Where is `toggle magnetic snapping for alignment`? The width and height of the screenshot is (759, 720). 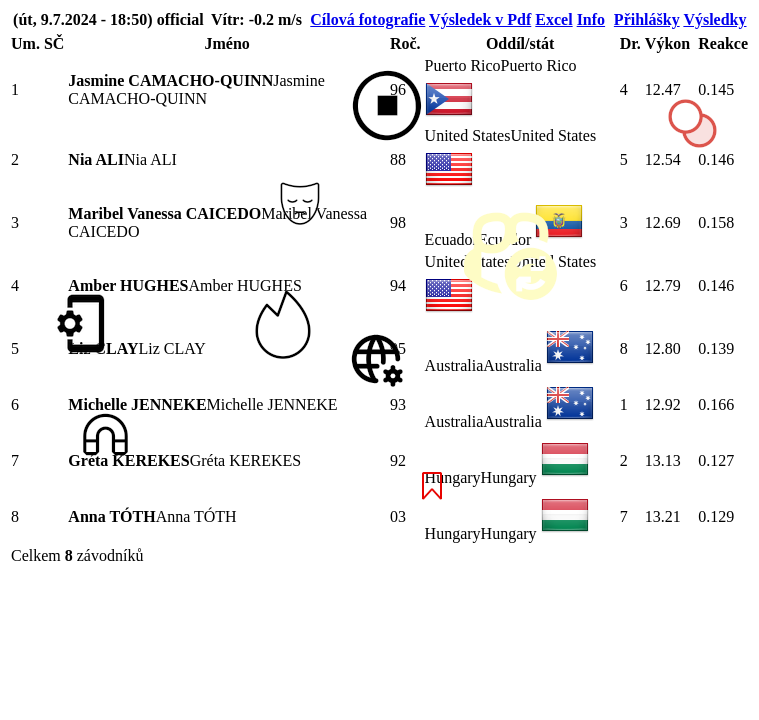 toggle magnetic snapping for alignment is located at coordinates (105, 434).